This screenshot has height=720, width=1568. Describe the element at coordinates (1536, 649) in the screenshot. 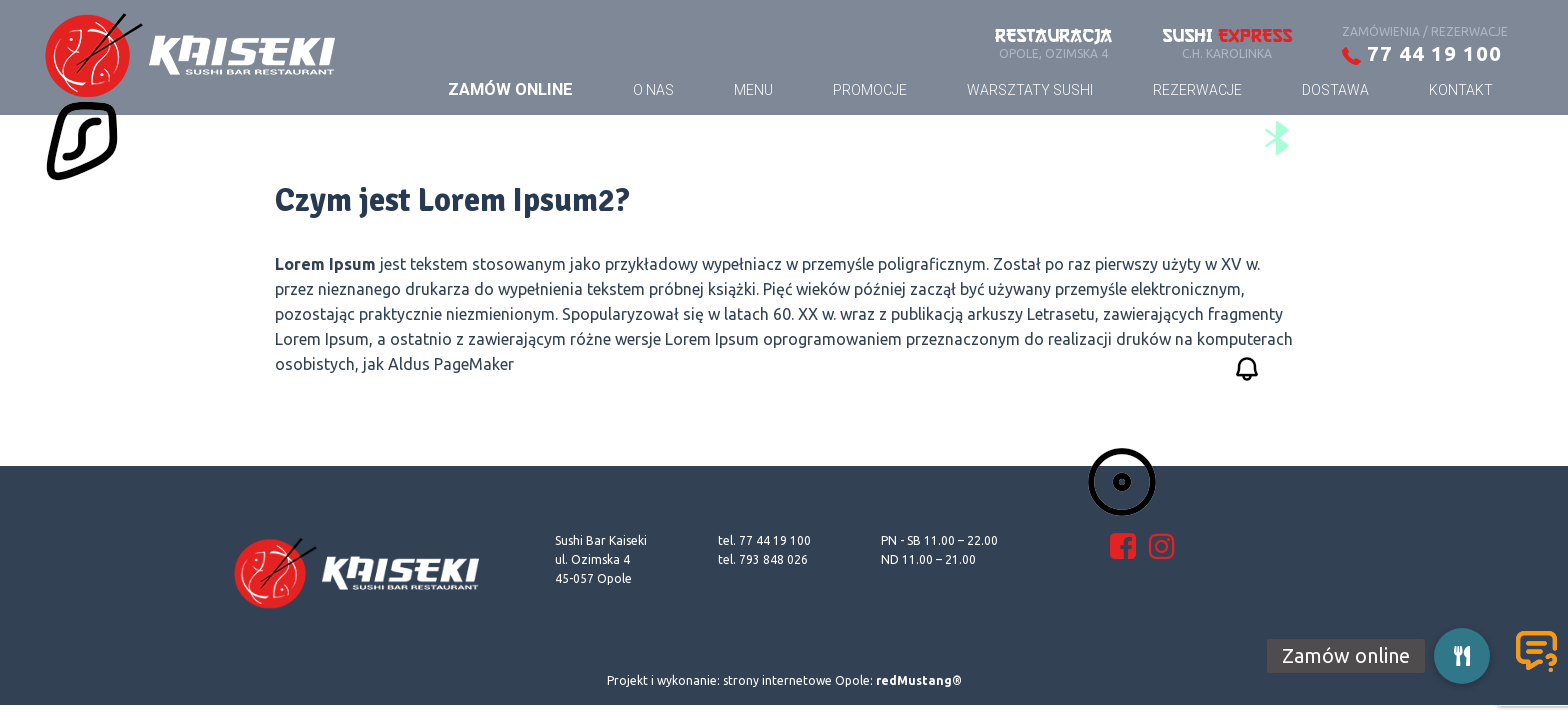

I see `access help or FAQ chat` at that location.